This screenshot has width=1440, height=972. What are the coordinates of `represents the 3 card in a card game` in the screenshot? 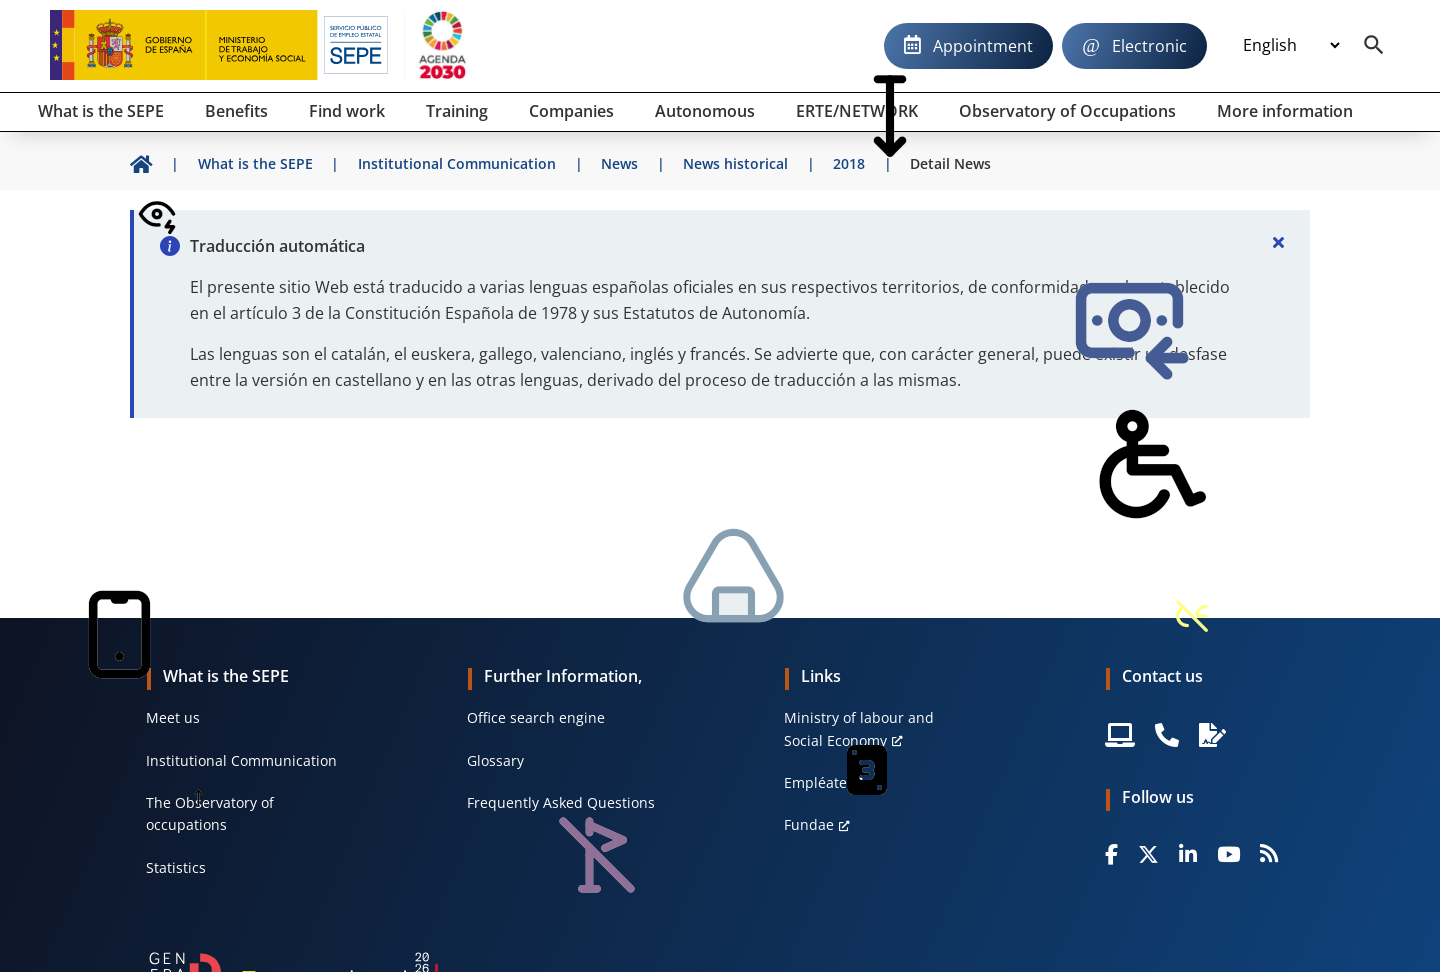 It's located at (867, 770).